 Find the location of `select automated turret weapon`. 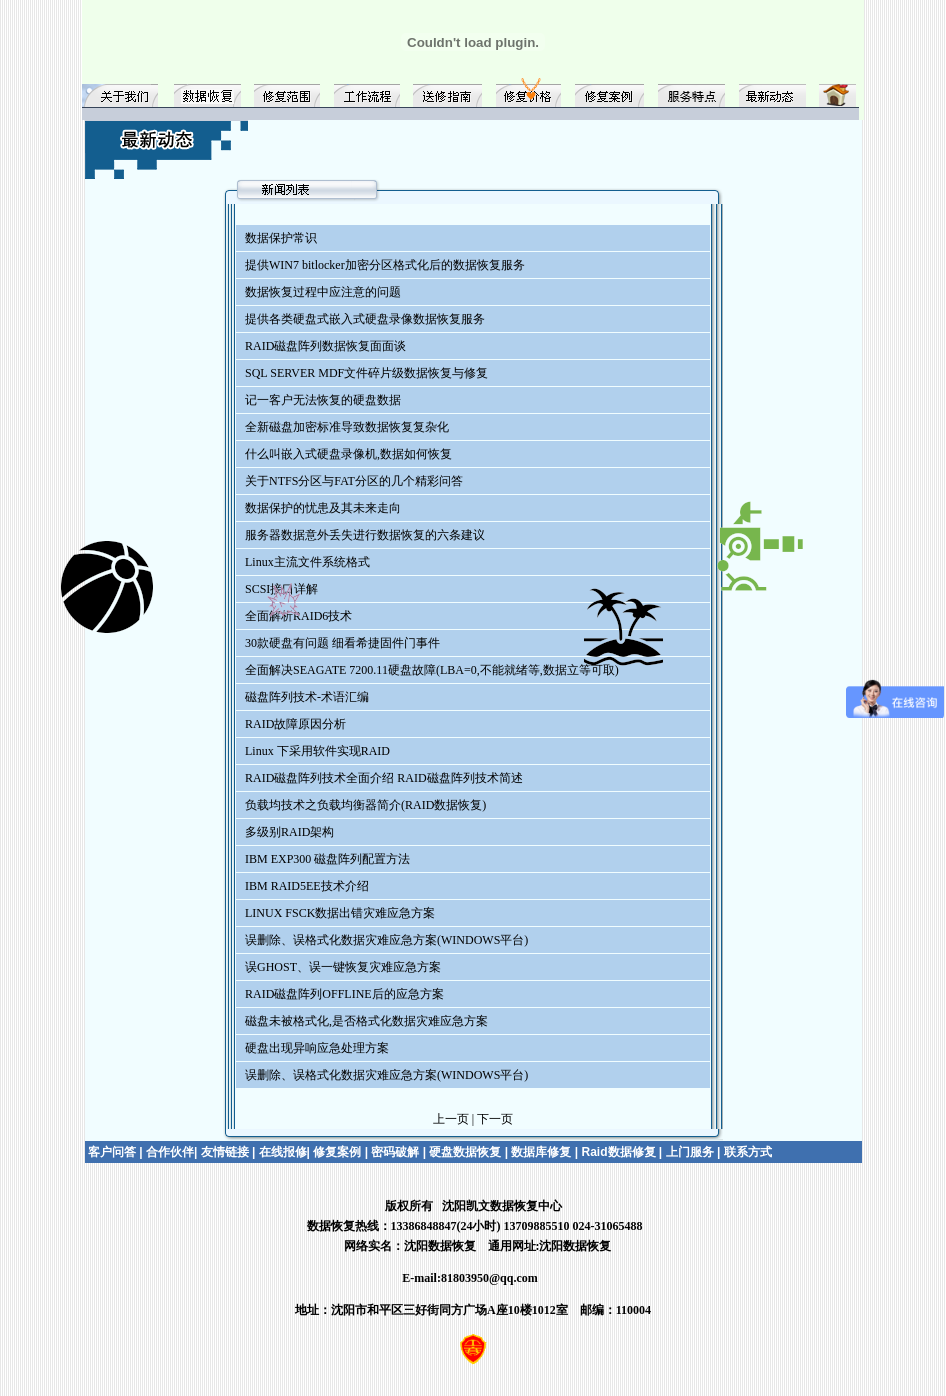

select automated turret weapon is located at coordinates (759, 545).